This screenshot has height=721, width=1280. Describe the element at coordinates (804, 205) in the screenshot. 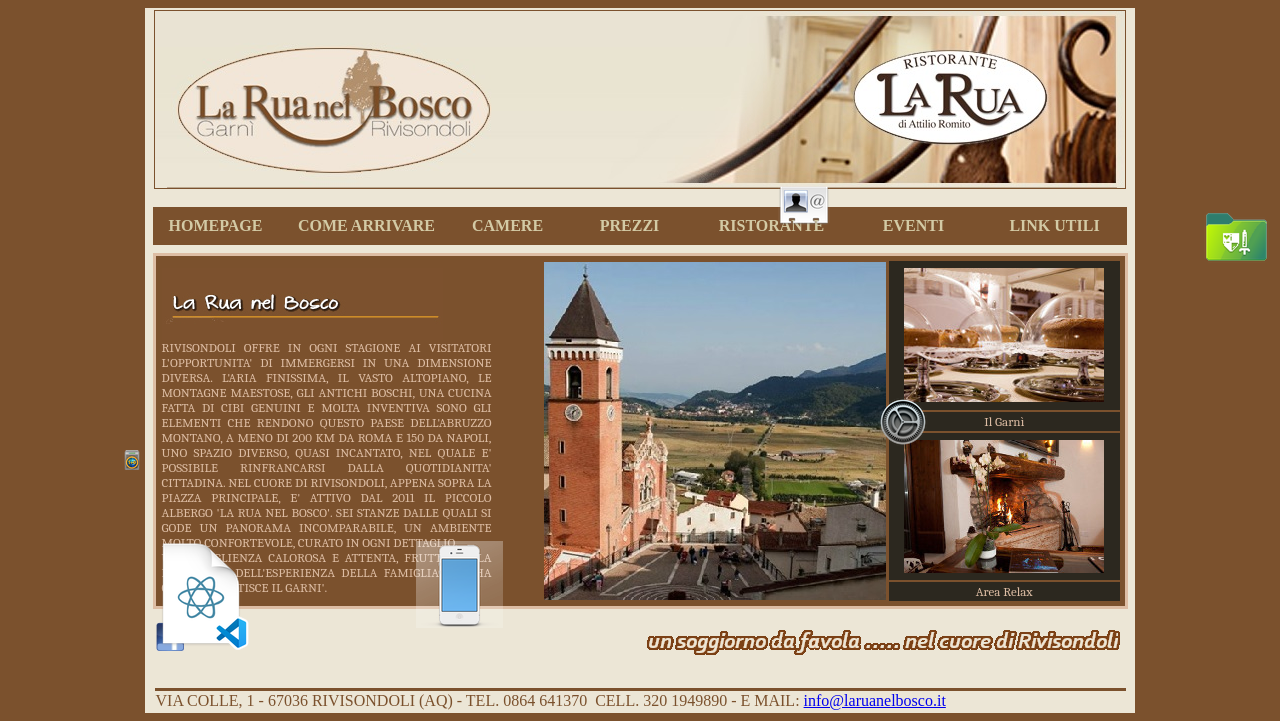

I see `open contacts app` at that location.